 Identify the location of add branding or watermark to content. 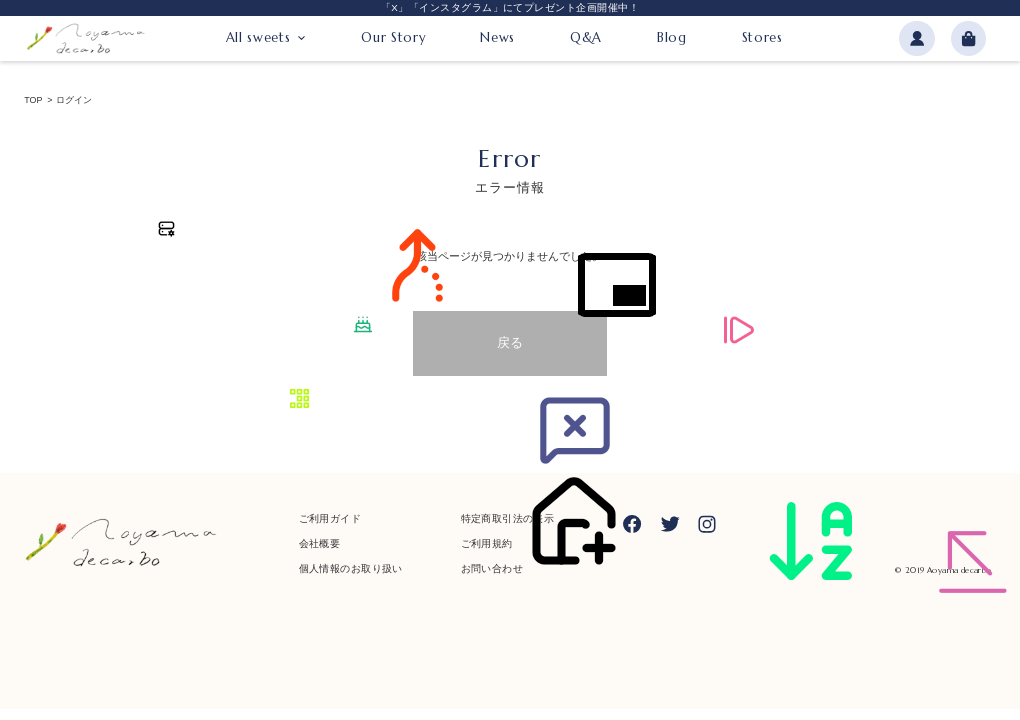
(617, 285).